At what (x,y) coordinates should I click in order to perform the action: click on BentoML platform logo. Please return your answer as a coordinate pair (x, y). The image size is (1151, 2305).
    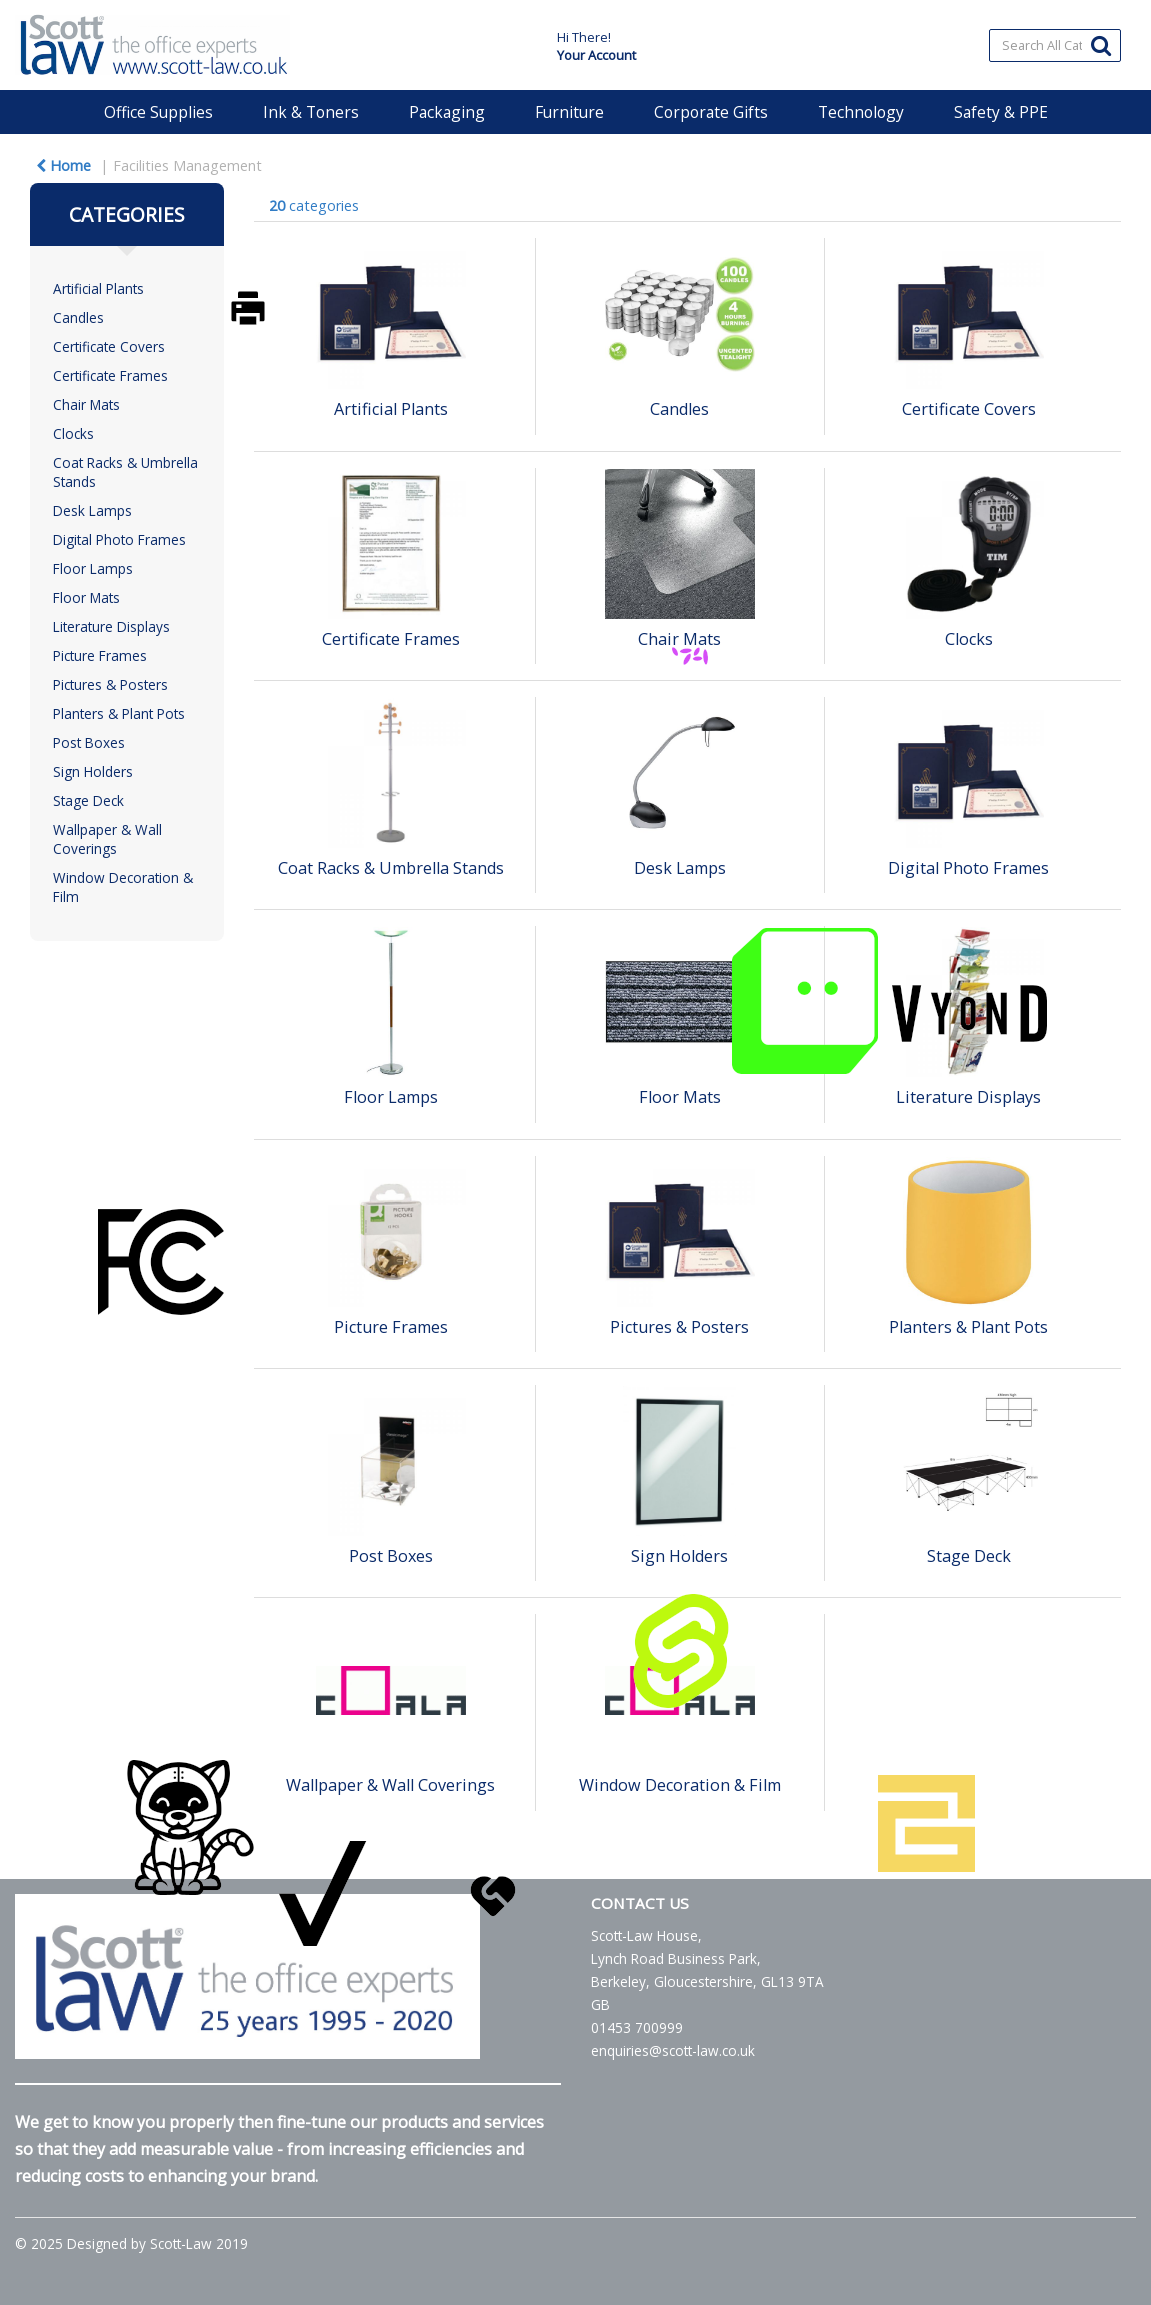
    Looking at the image, I should click on (805, 1001).